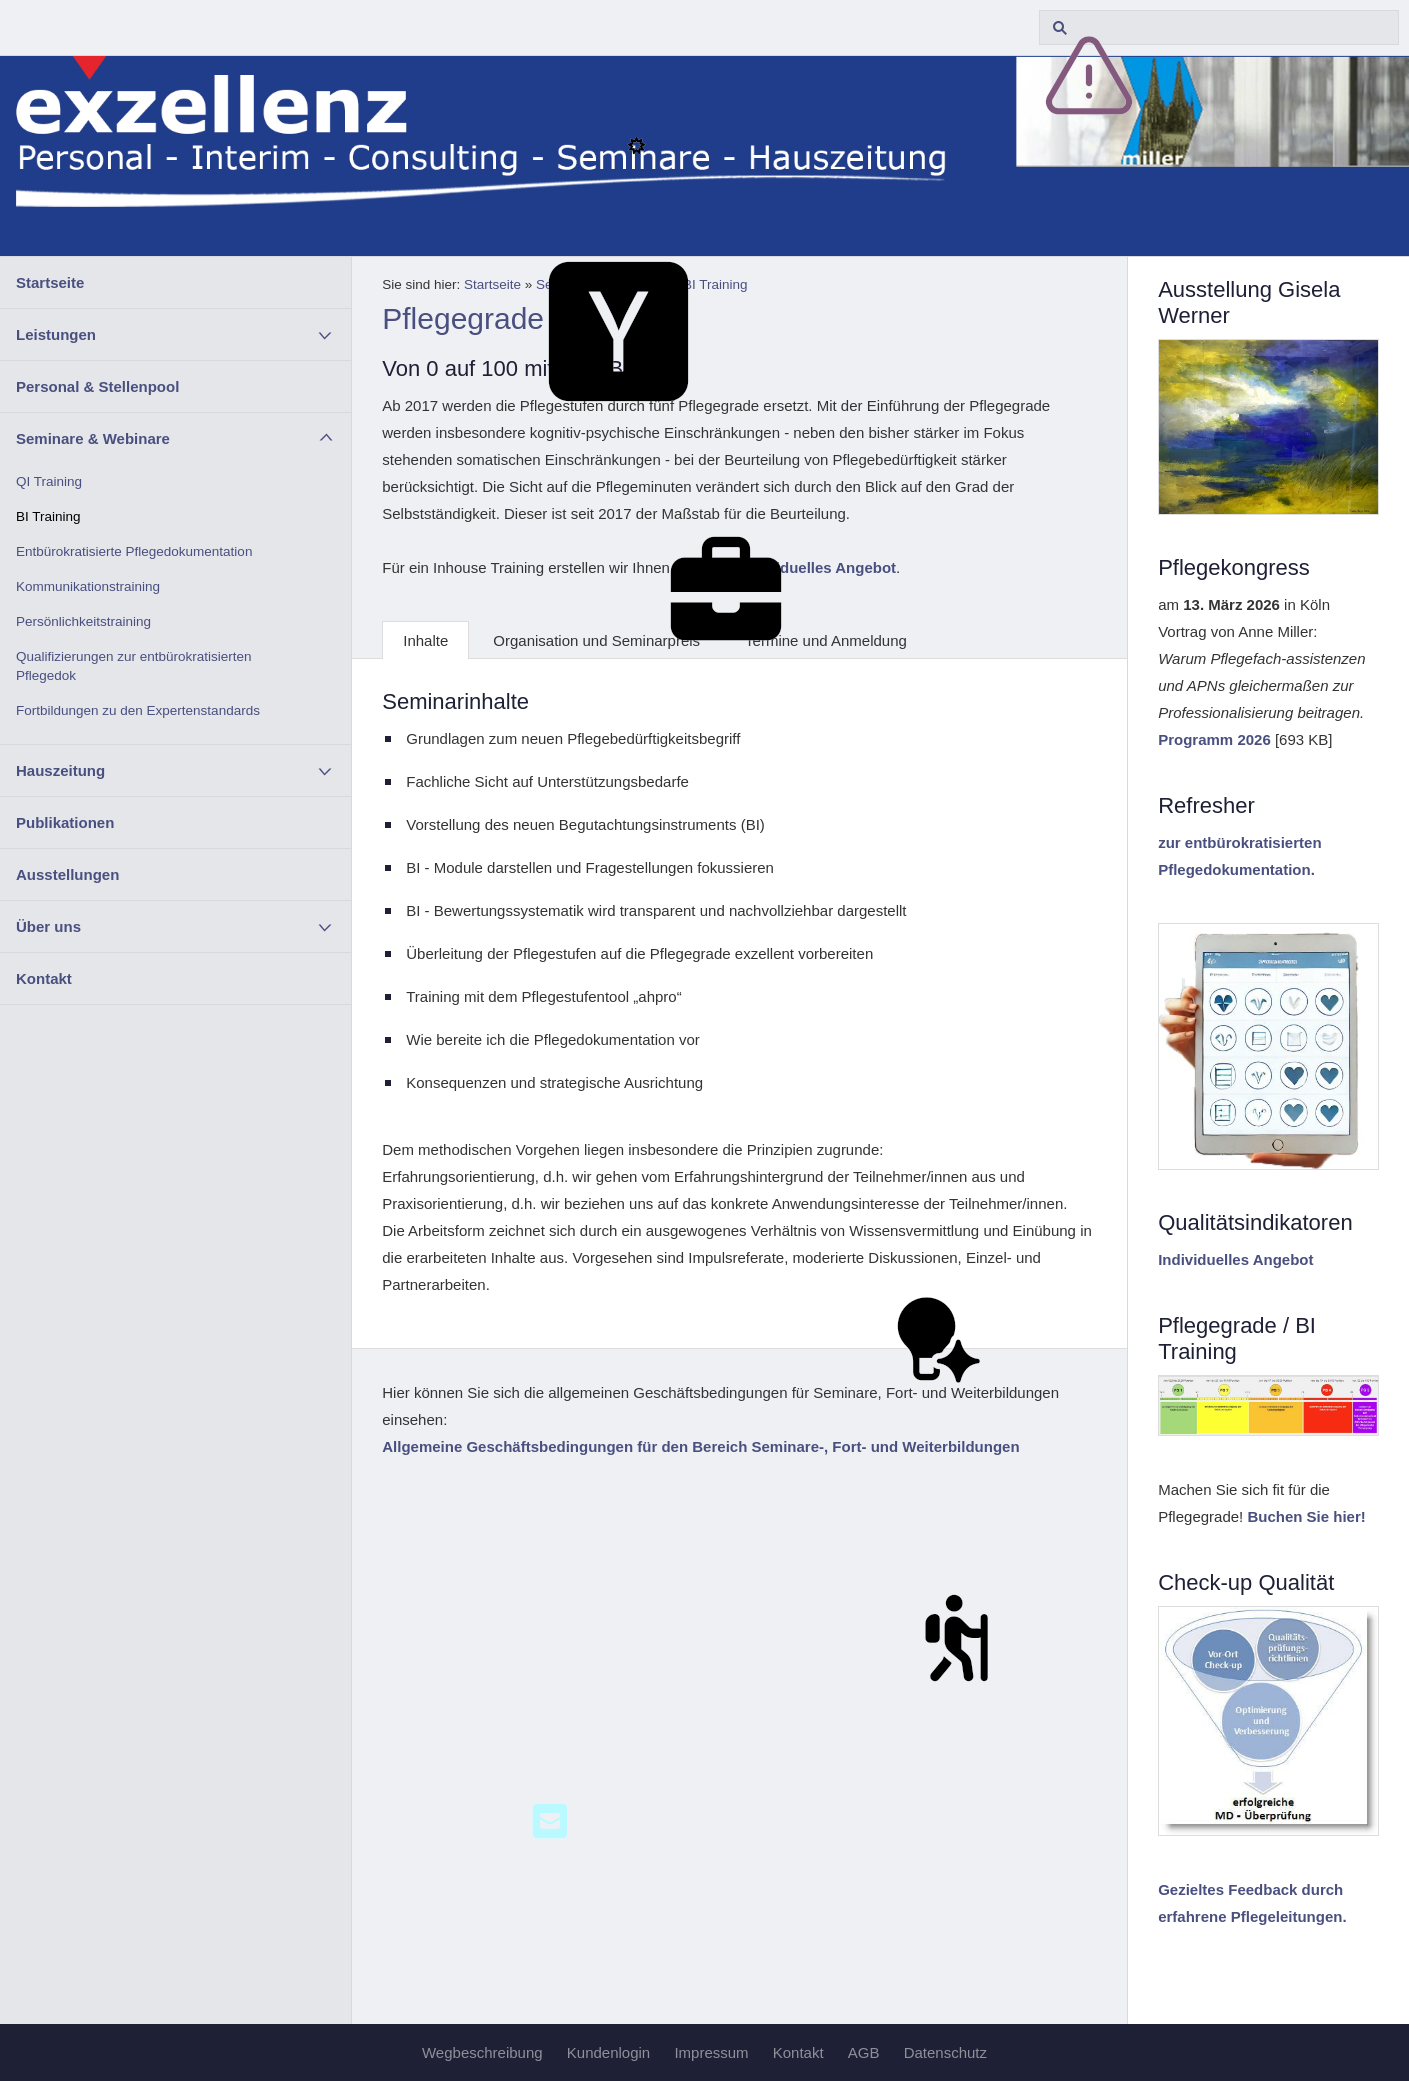  Describe the element at coordinates (726, 592) in the screenshot. I see `access work or business-related content` at that location.